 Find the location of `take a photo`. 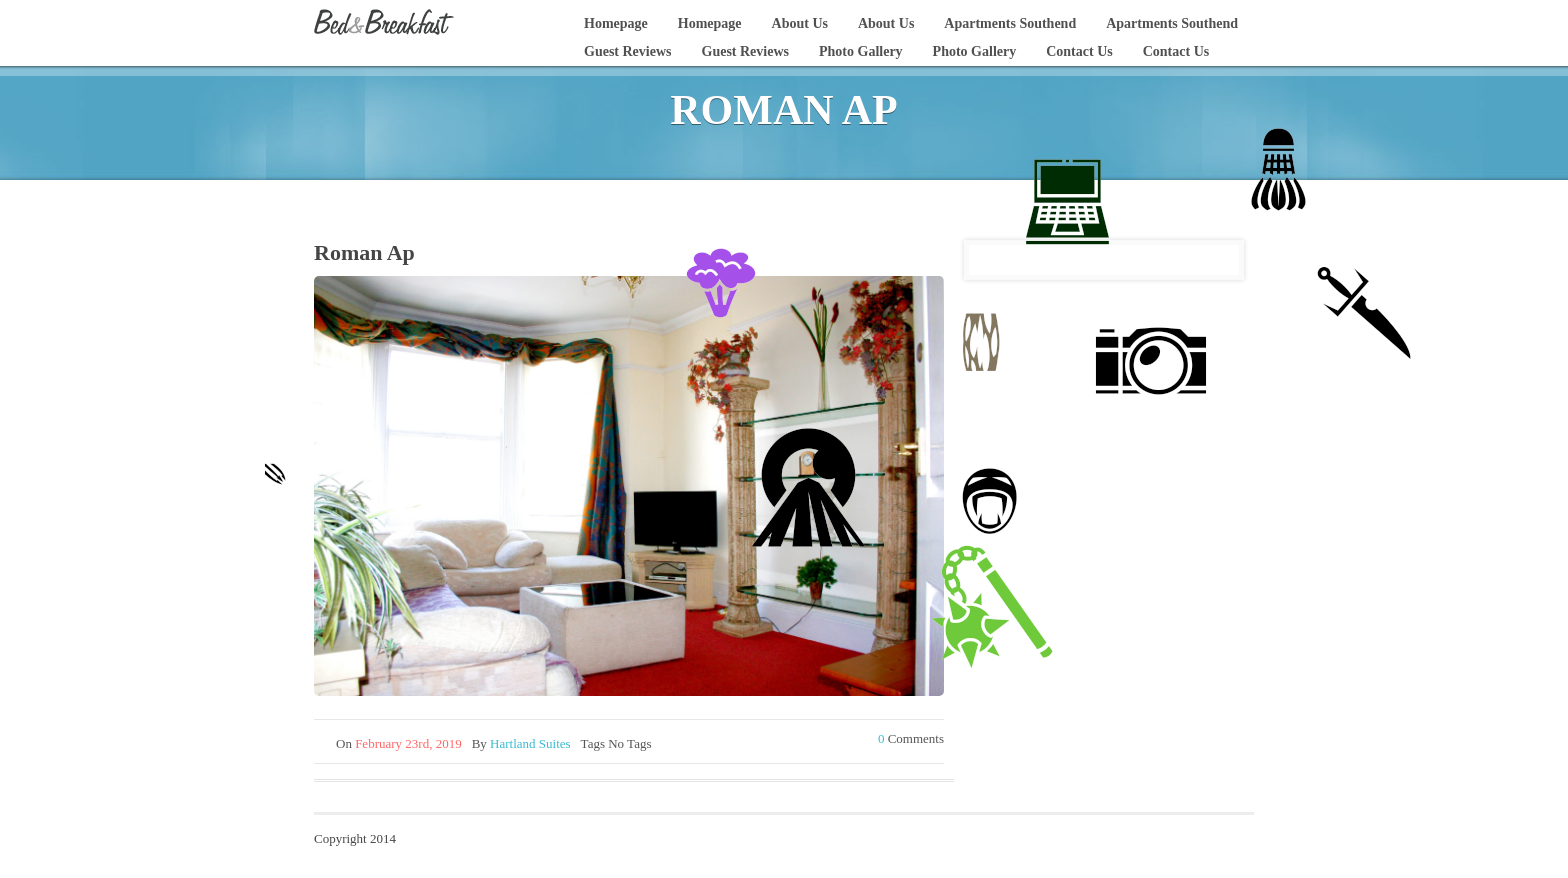

take a photo is located at coordinates (1151, 361).